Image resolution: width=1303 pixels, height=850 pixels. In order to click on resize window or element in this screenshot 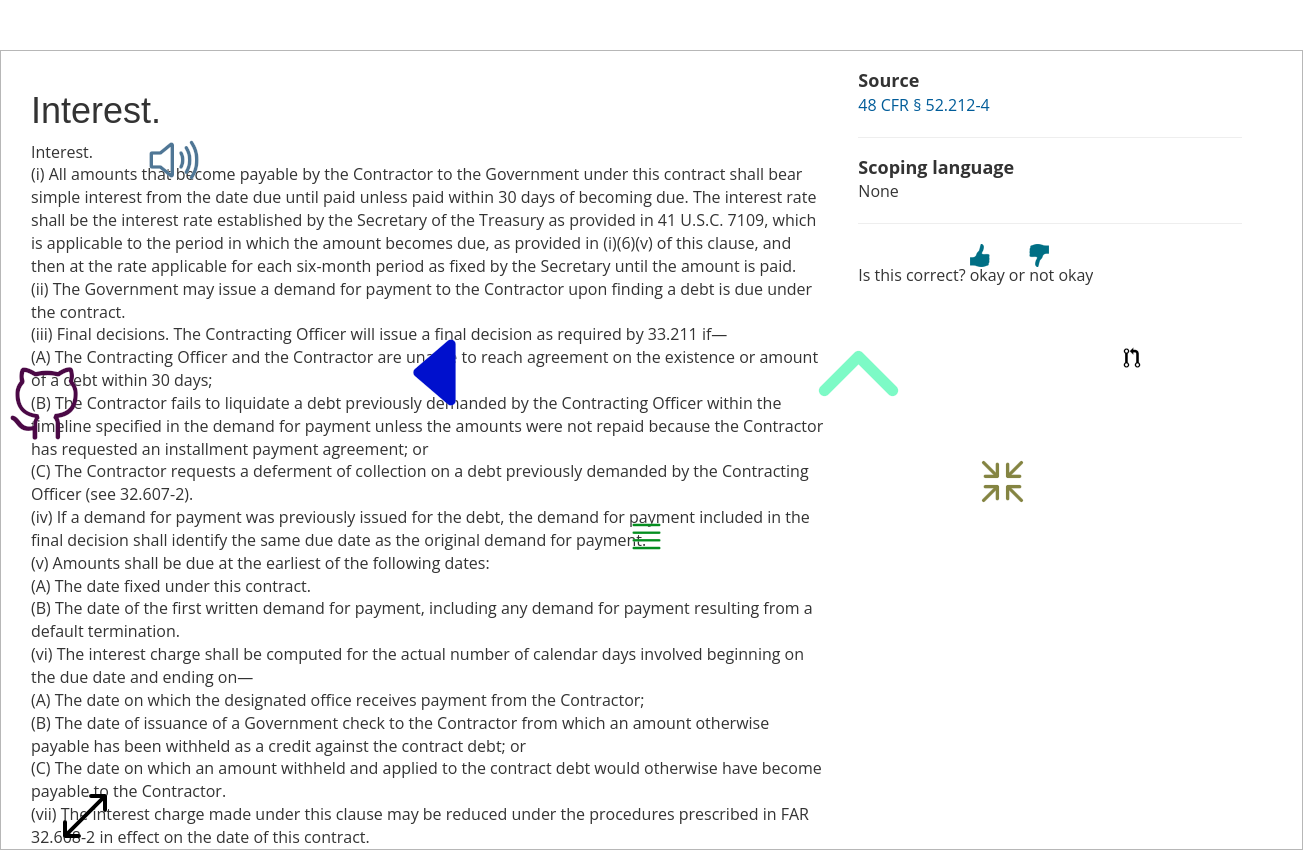, I will do `click(85, 816)`.